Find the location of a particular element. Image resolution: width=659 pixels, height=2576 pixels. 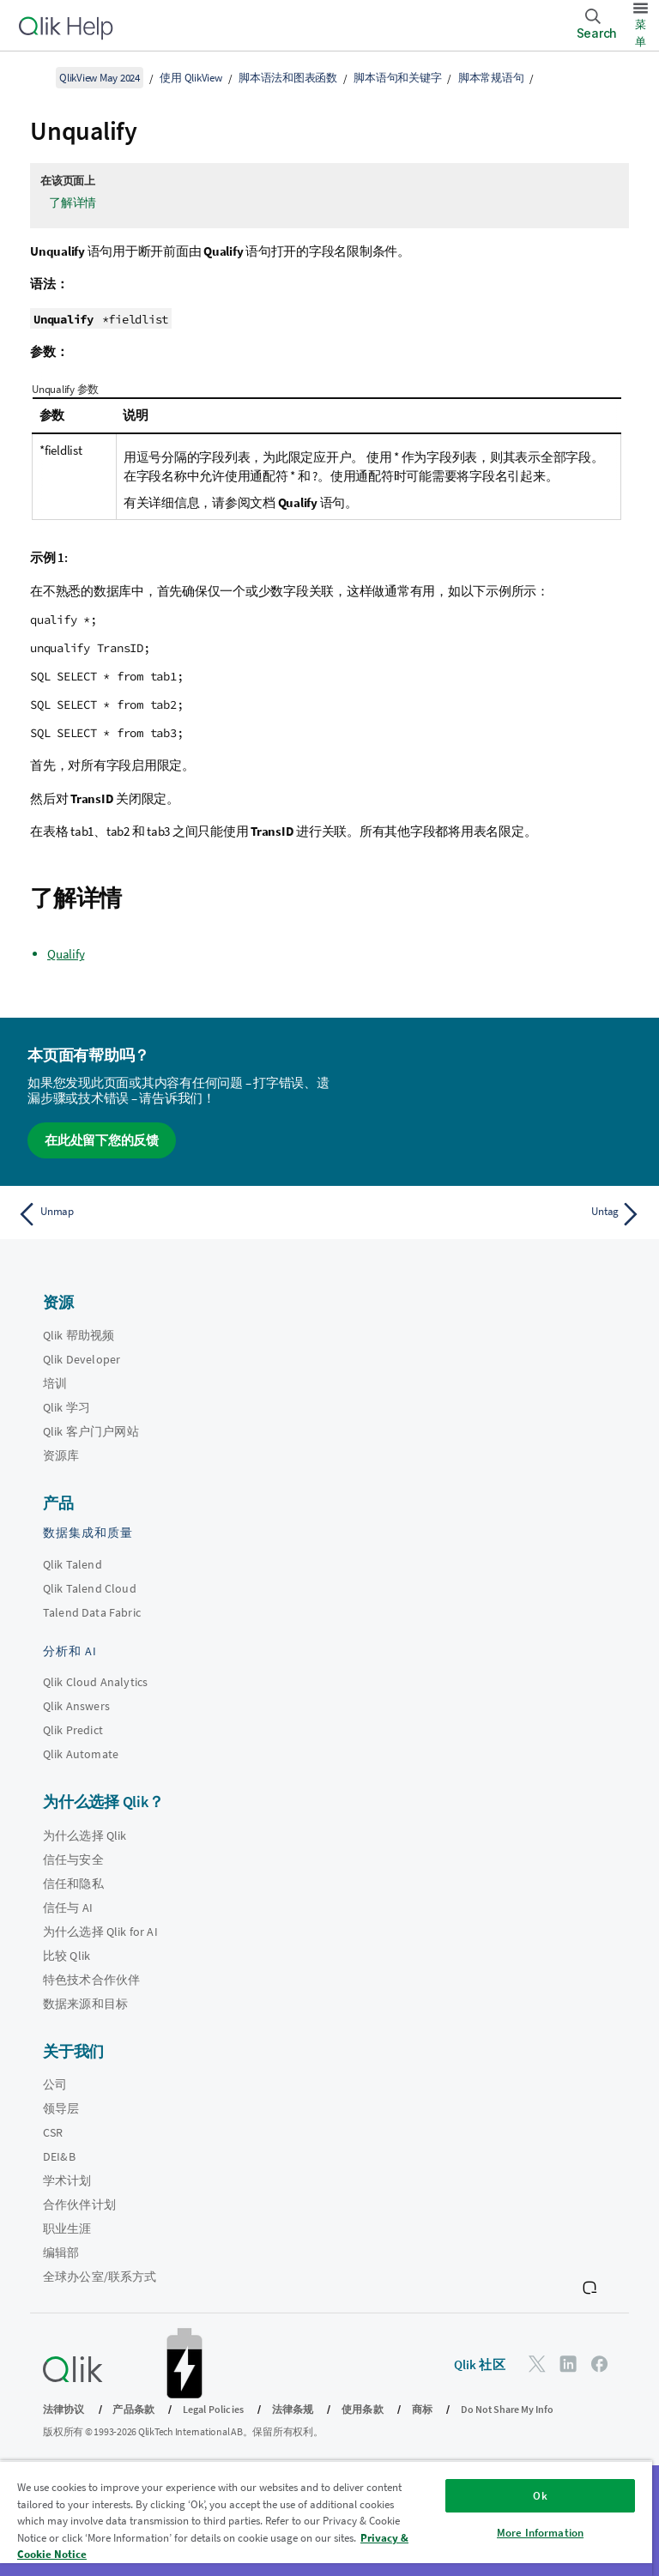

battery charging at 90% is located at coordinates (184, 2363).